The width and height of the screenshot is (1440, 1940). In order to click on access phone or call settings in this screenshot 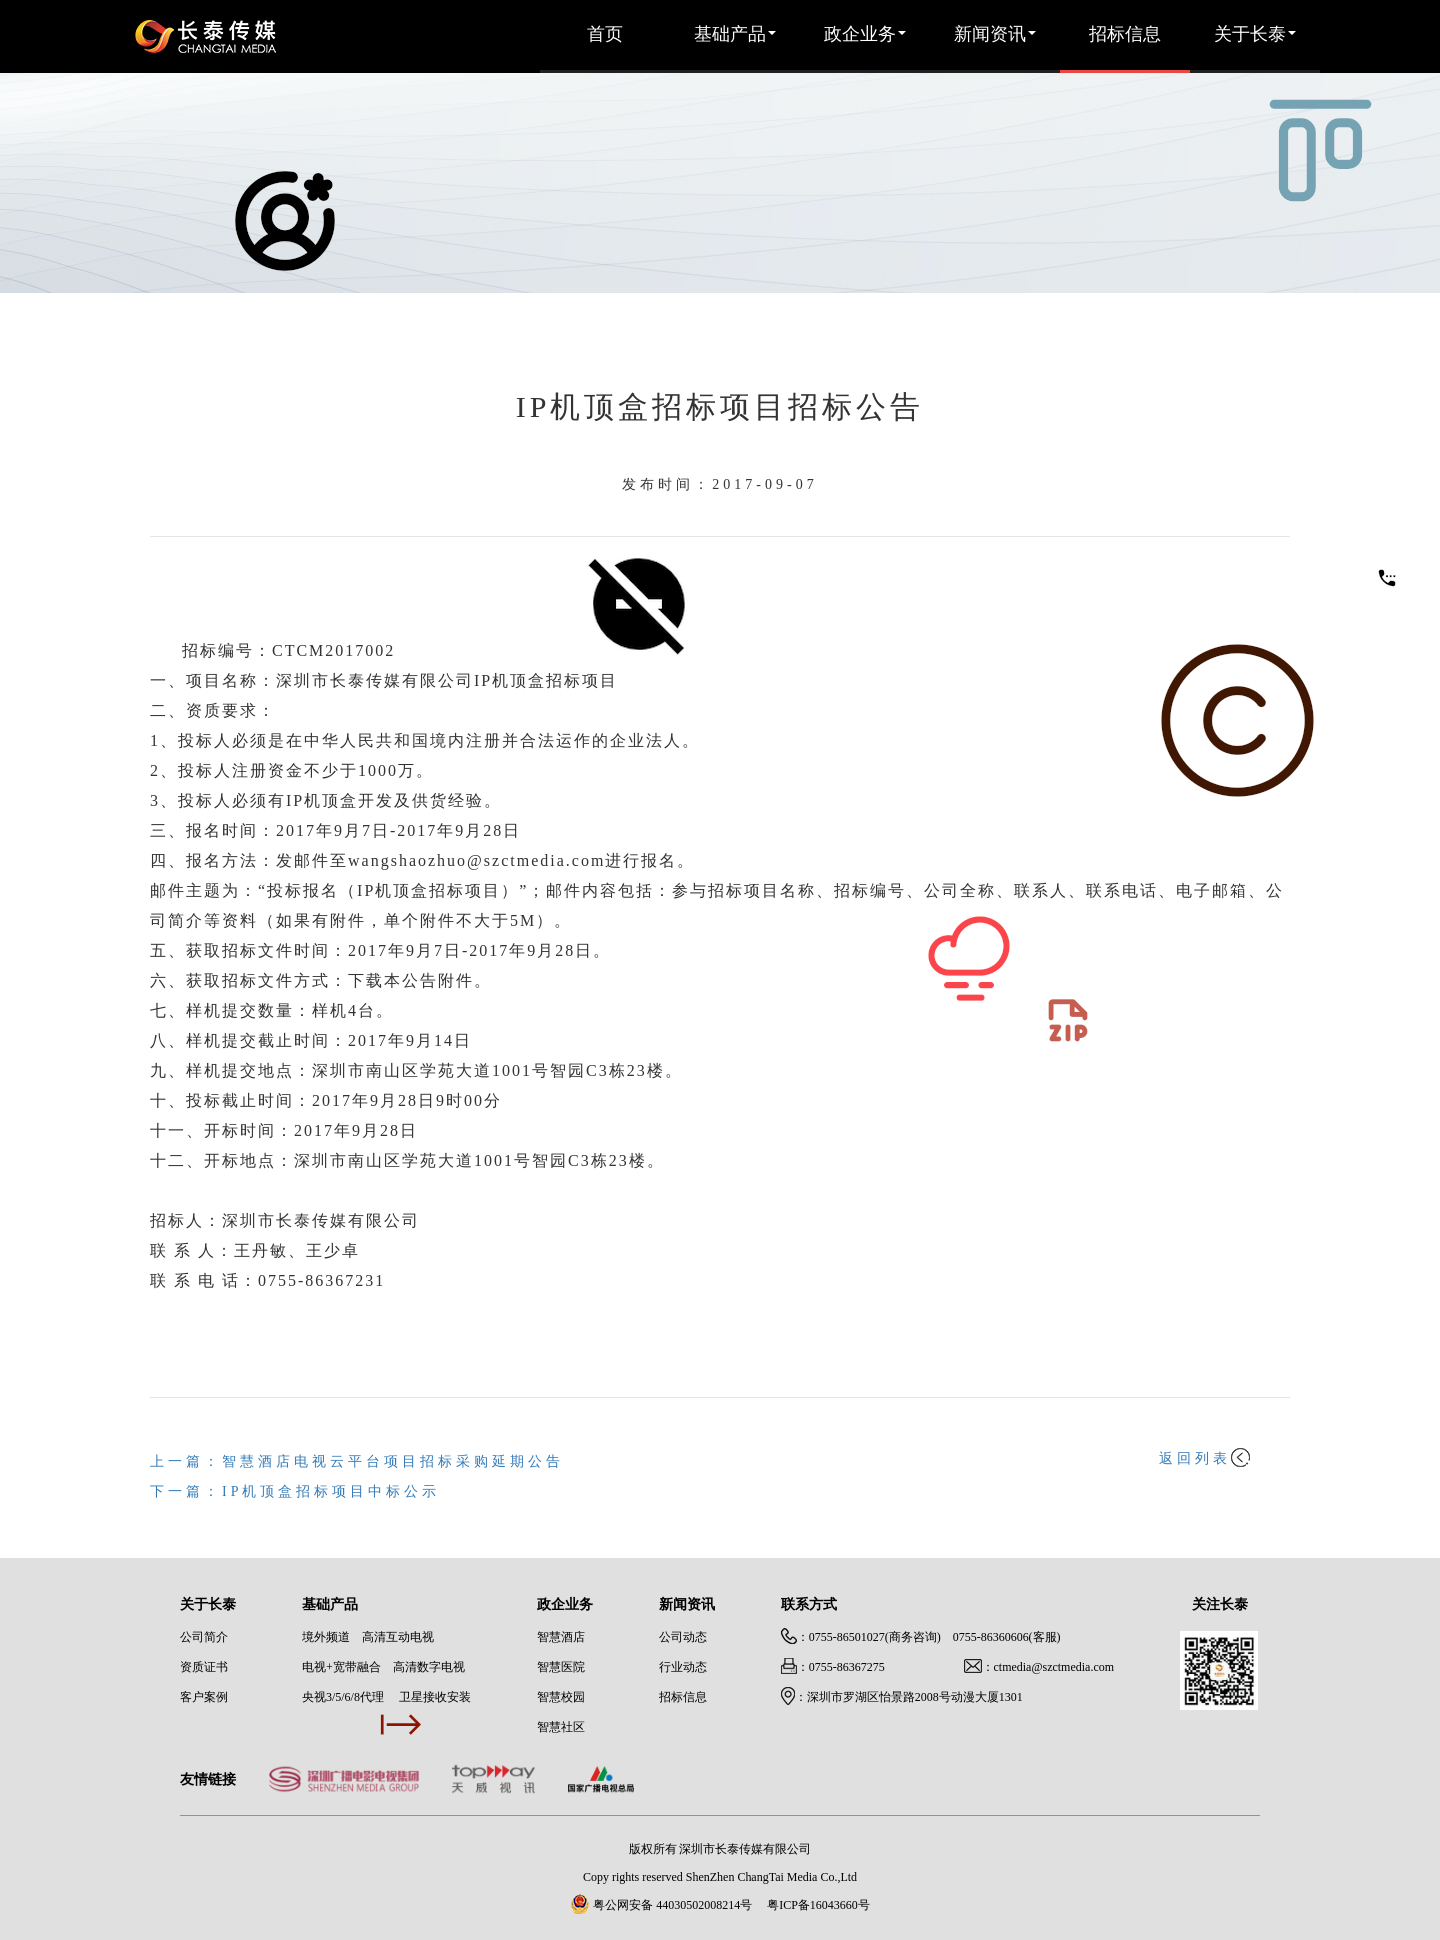, I will do `click(1387, 578)`.